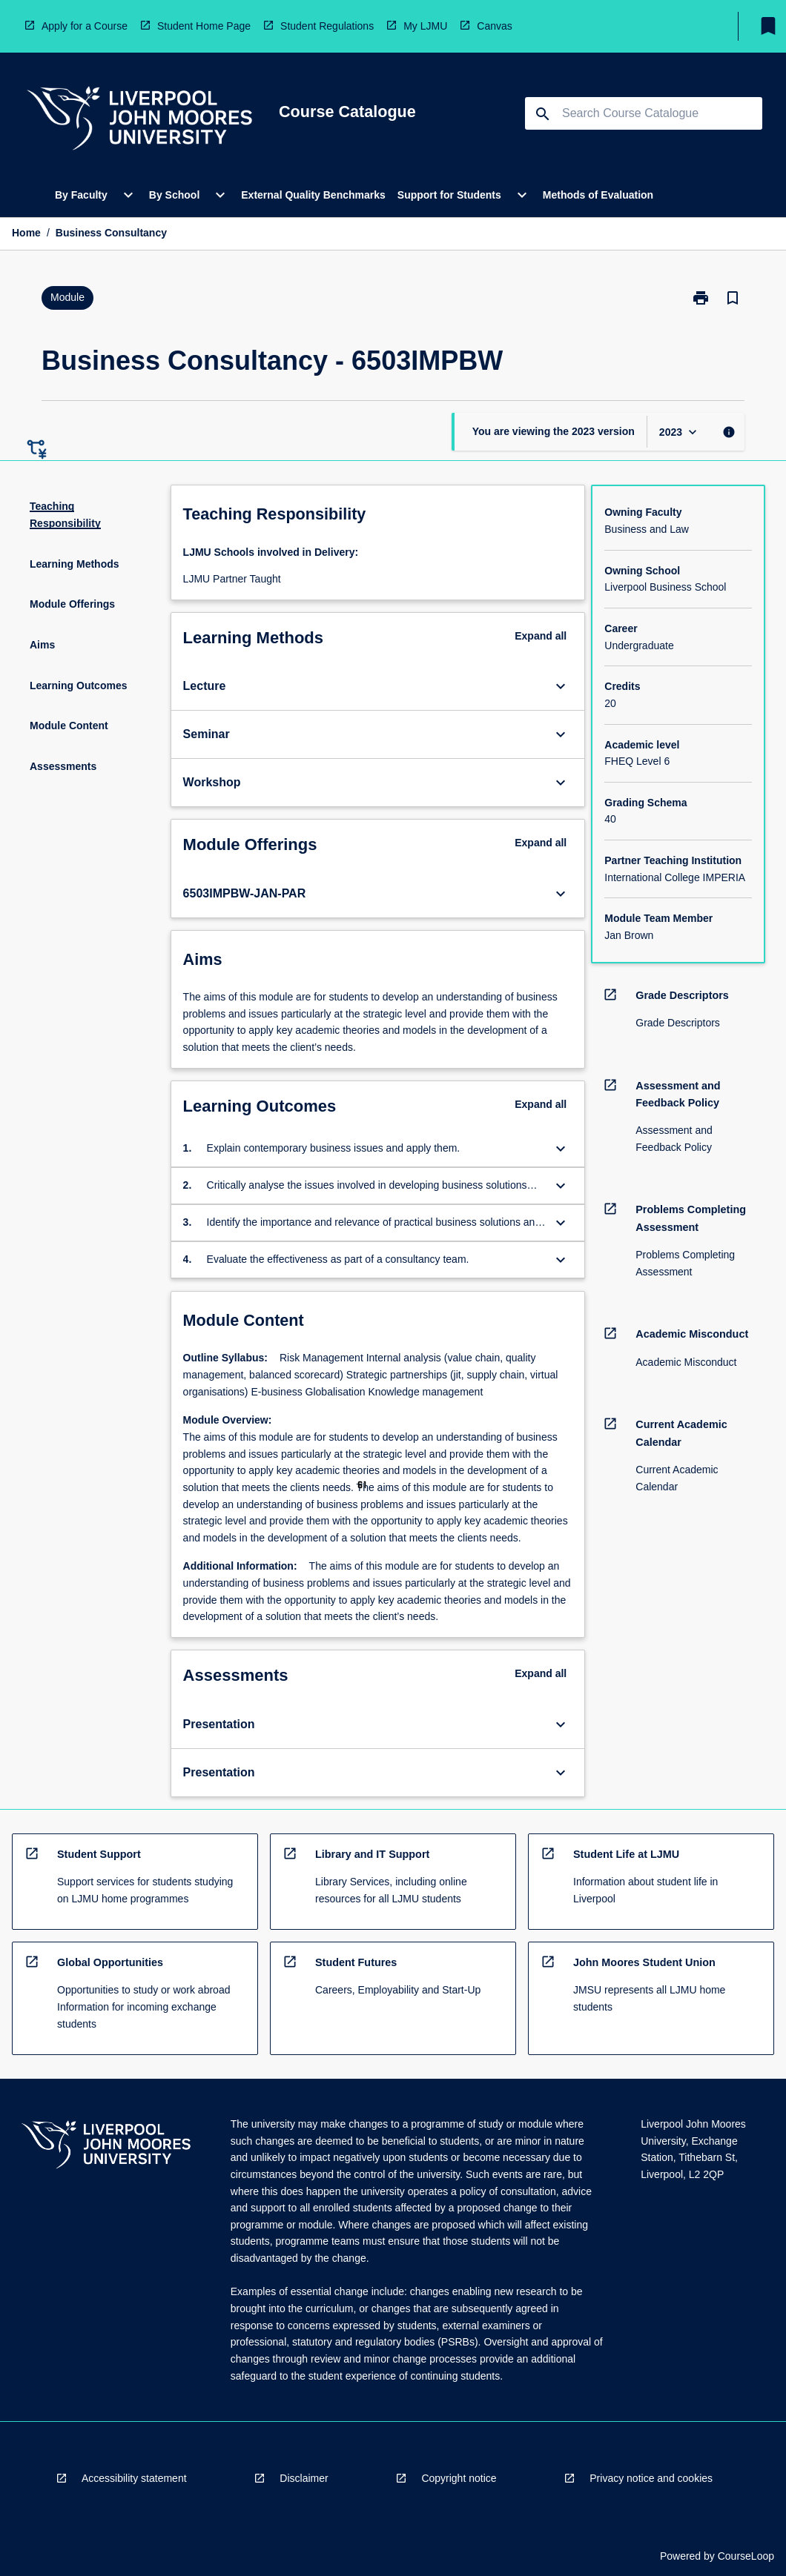 The image size is (786, 2576). Describe the element at coordinates (36, 449) in the screenshot. I see `transfer funds in yen currency` at that location.